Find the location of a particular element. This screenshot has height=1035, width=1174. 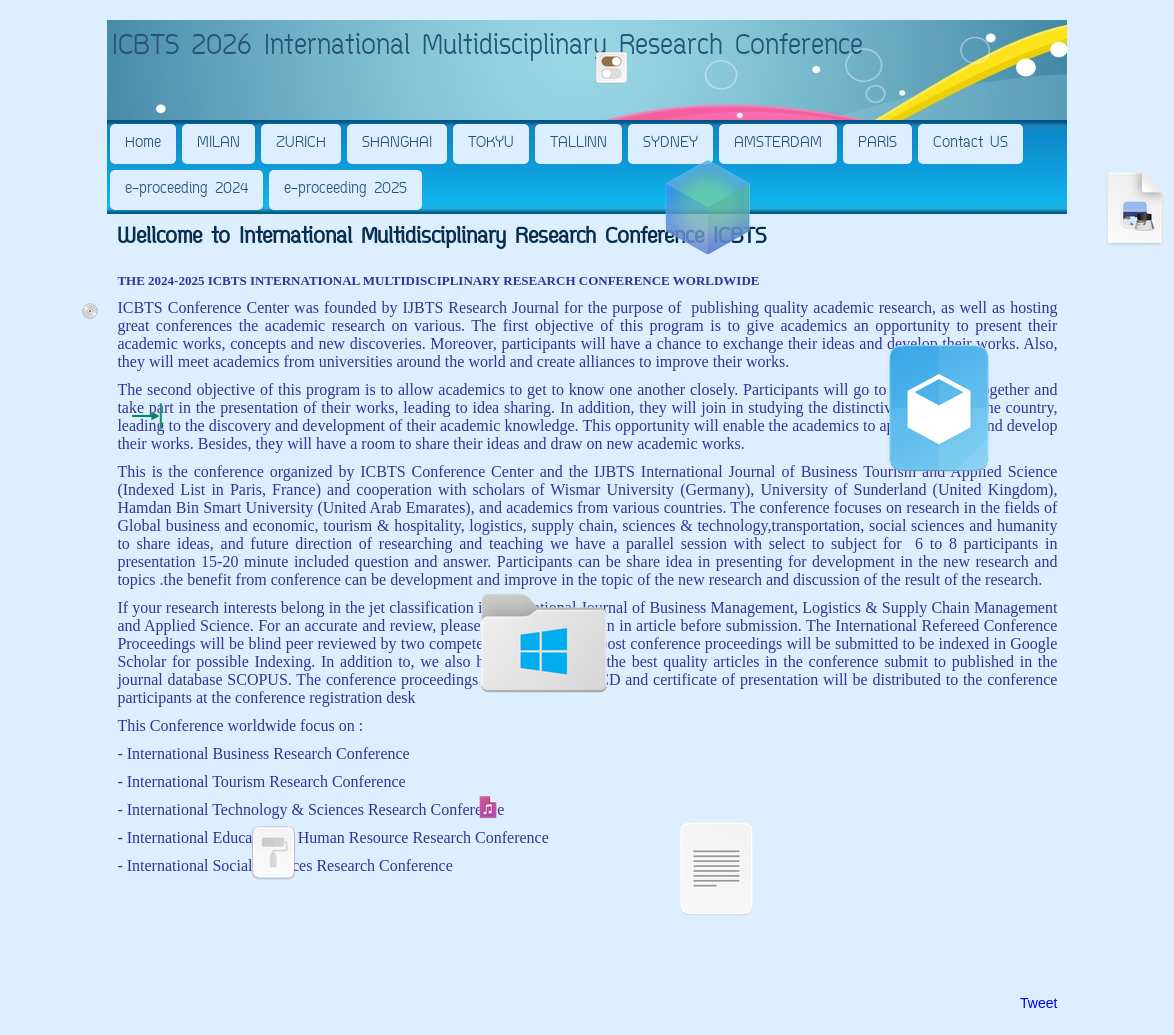

audio file type indicator is located at coordinates (488, 807).